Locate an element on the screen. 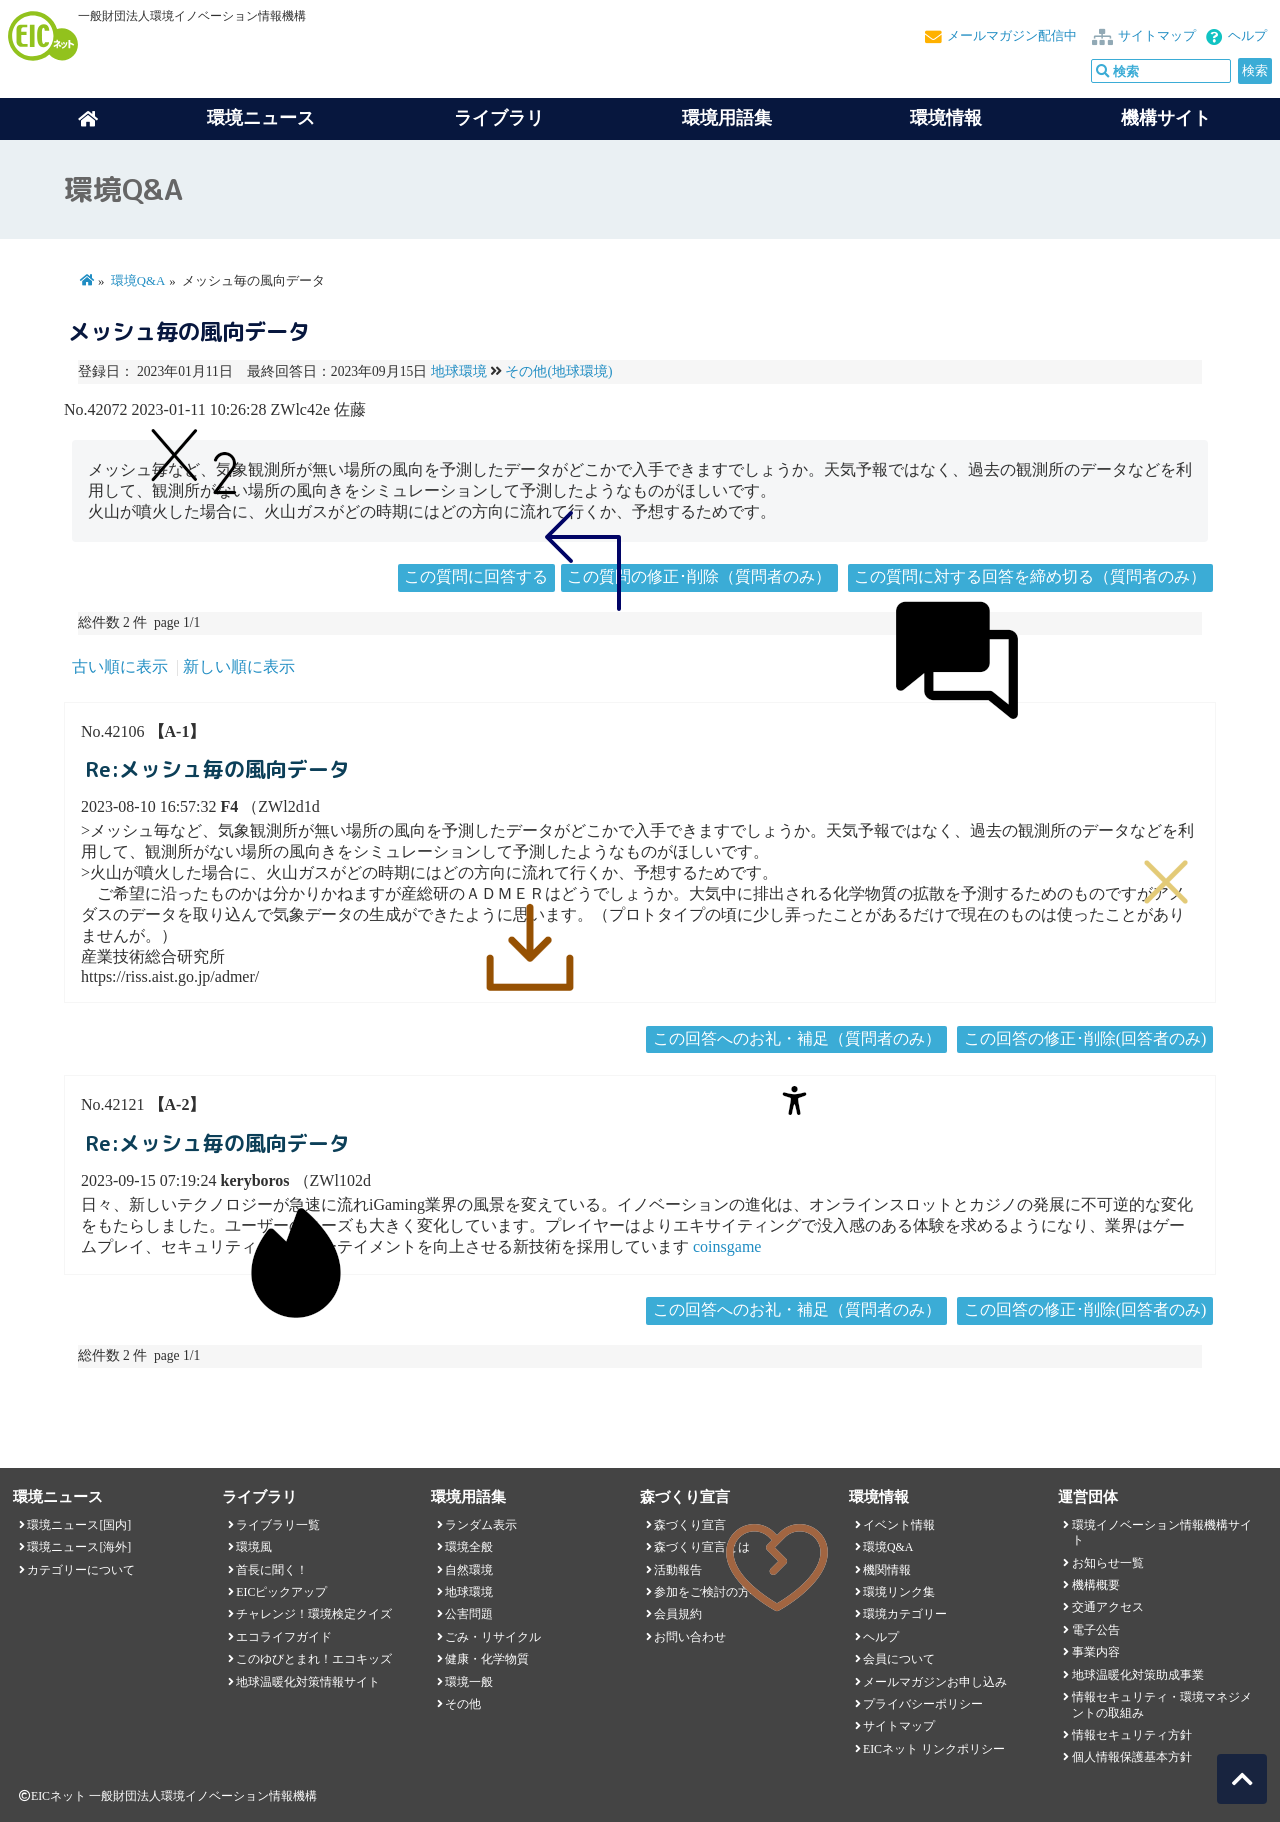 Image resolution: width=1280 pixels, height=1822 pixels. access accessibility settings is located at coordinates (794, 1100).